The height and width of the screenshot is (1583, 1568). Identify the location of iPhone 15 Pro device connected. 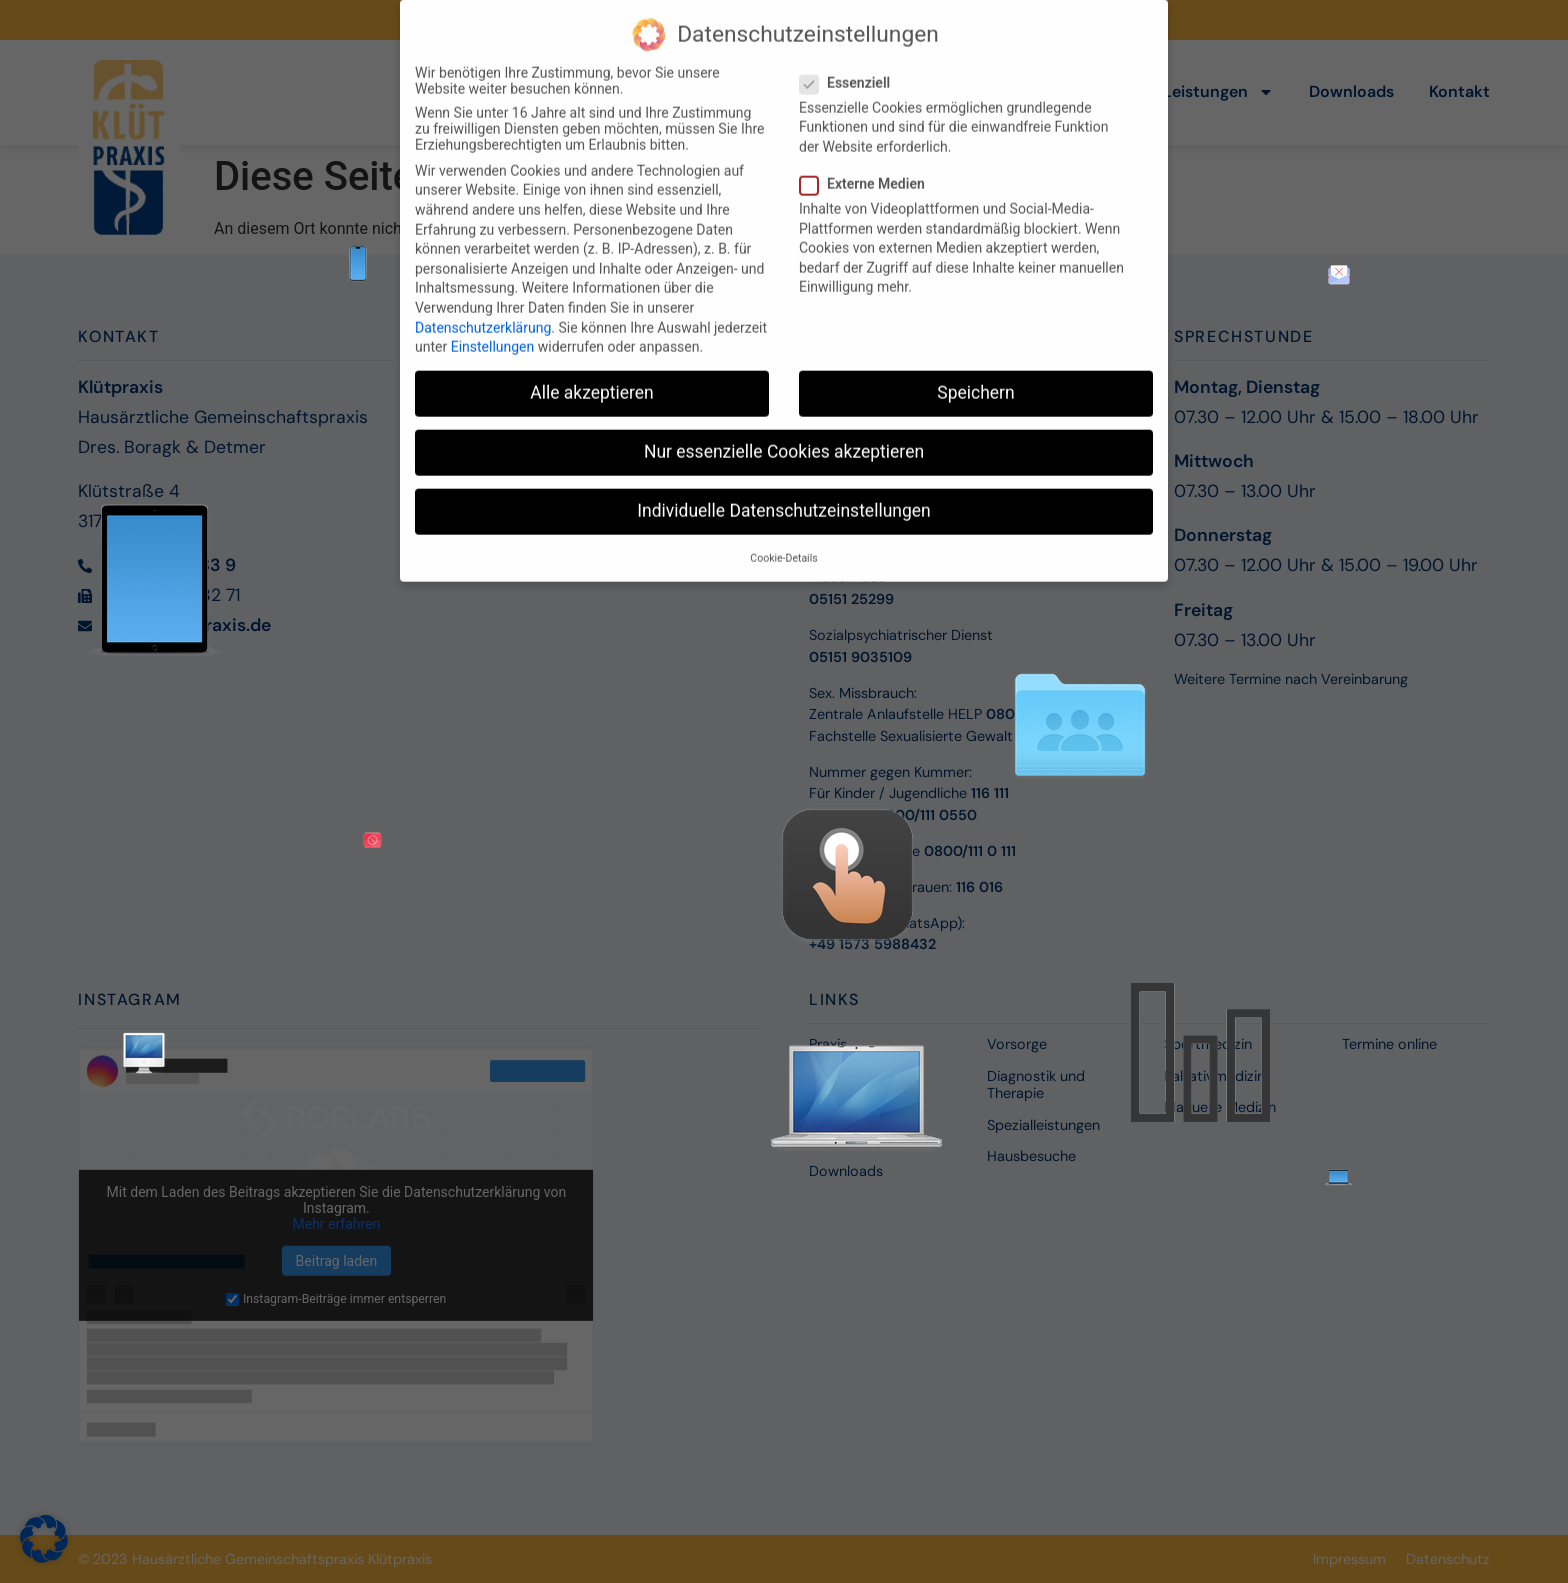
(358, 264).